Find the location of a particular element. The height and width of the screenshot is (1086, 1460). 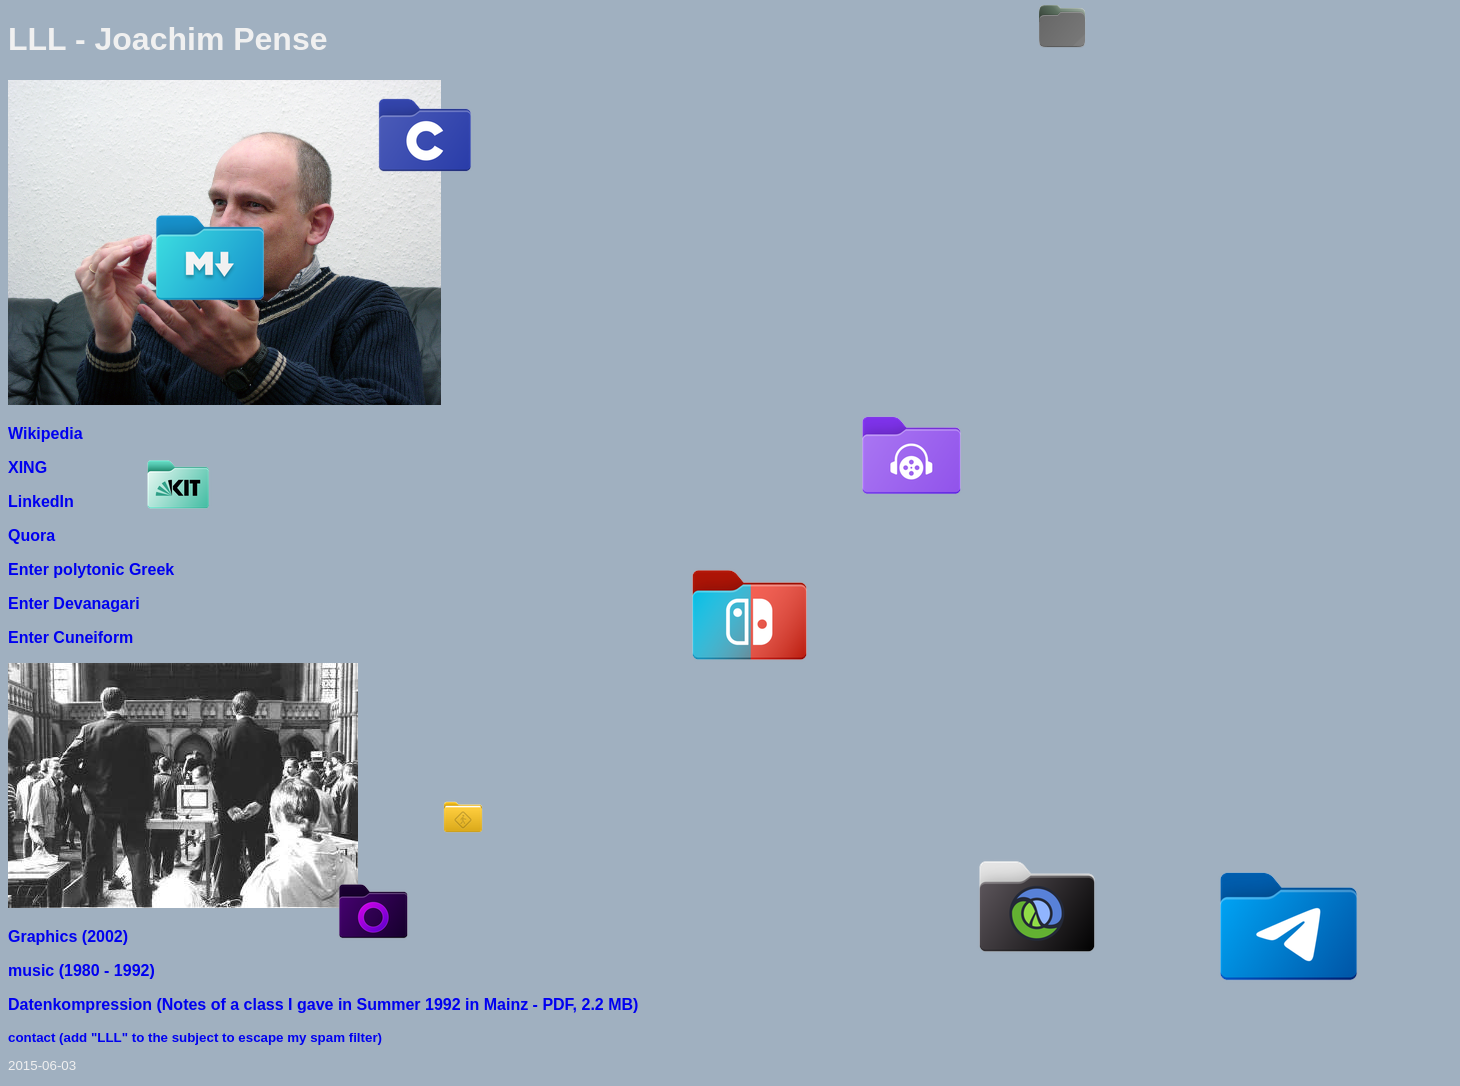

open folder containing C programming files is located at coordinates (424, 137).